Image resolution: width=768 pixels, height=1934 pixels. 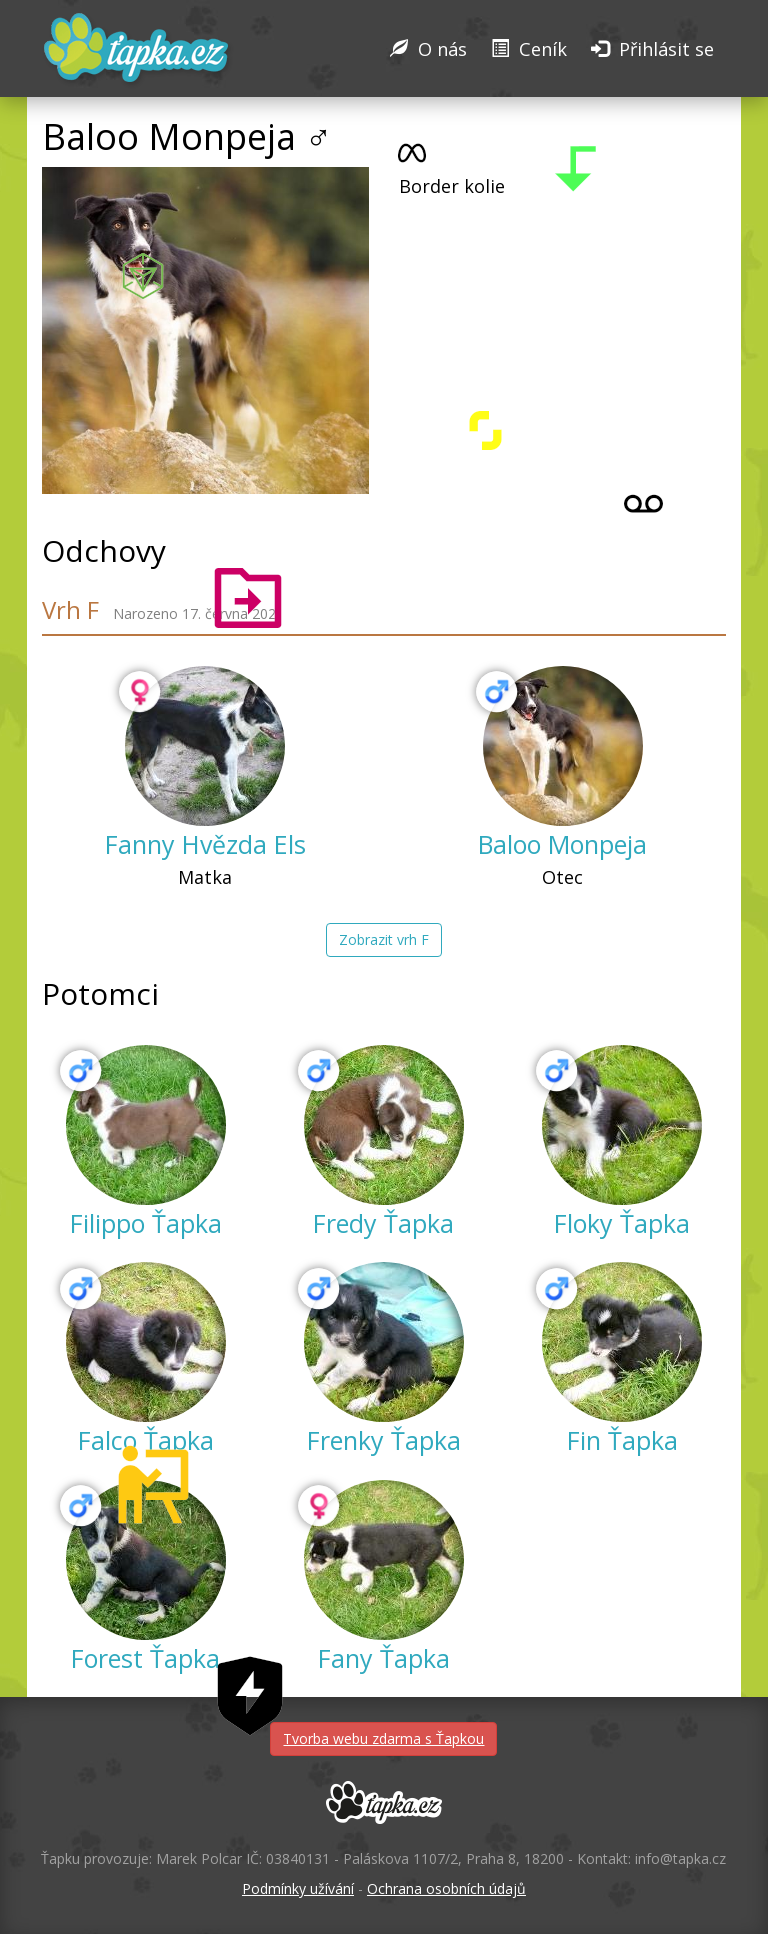 I want to click on access voicemail messages, so click(x=643, y=504).